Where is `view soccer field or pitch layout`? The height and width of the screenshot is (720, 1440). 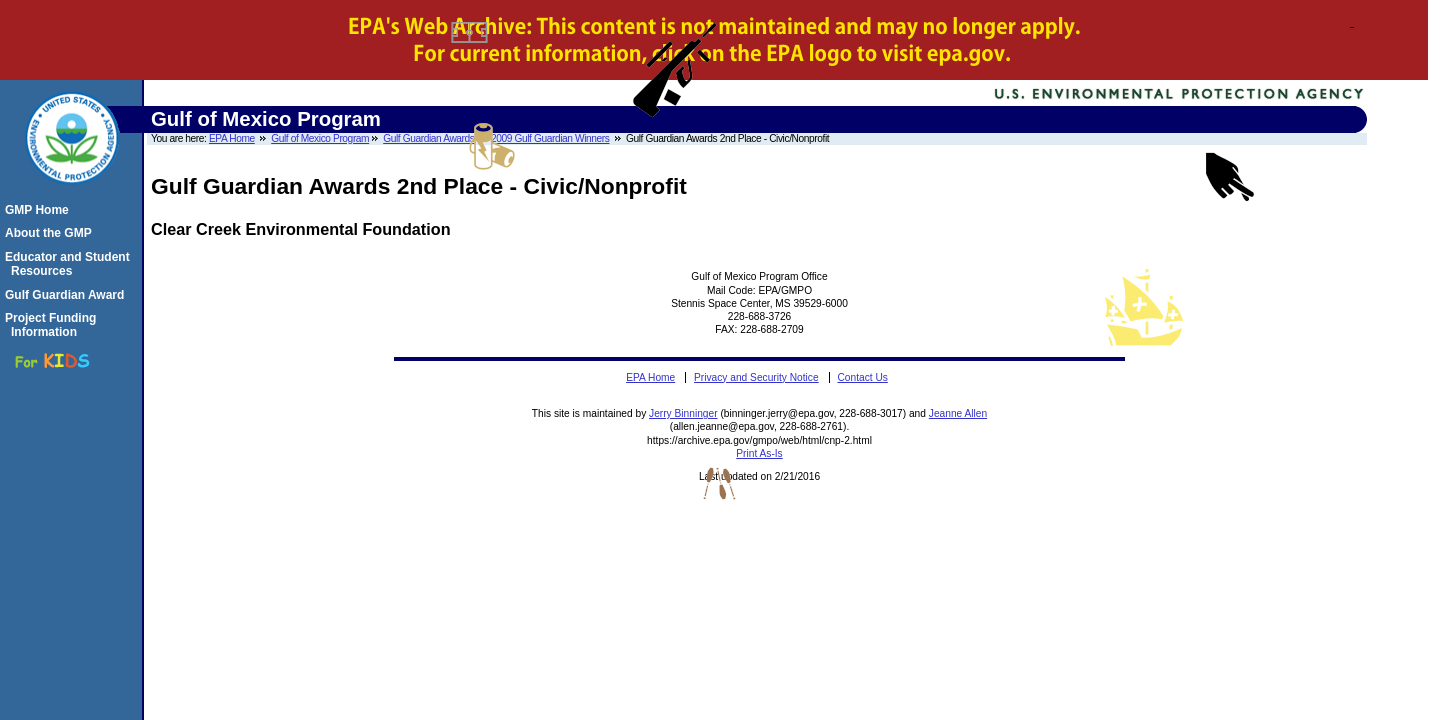 view soccer field or pitch layout is located at coordinates (469, 32).